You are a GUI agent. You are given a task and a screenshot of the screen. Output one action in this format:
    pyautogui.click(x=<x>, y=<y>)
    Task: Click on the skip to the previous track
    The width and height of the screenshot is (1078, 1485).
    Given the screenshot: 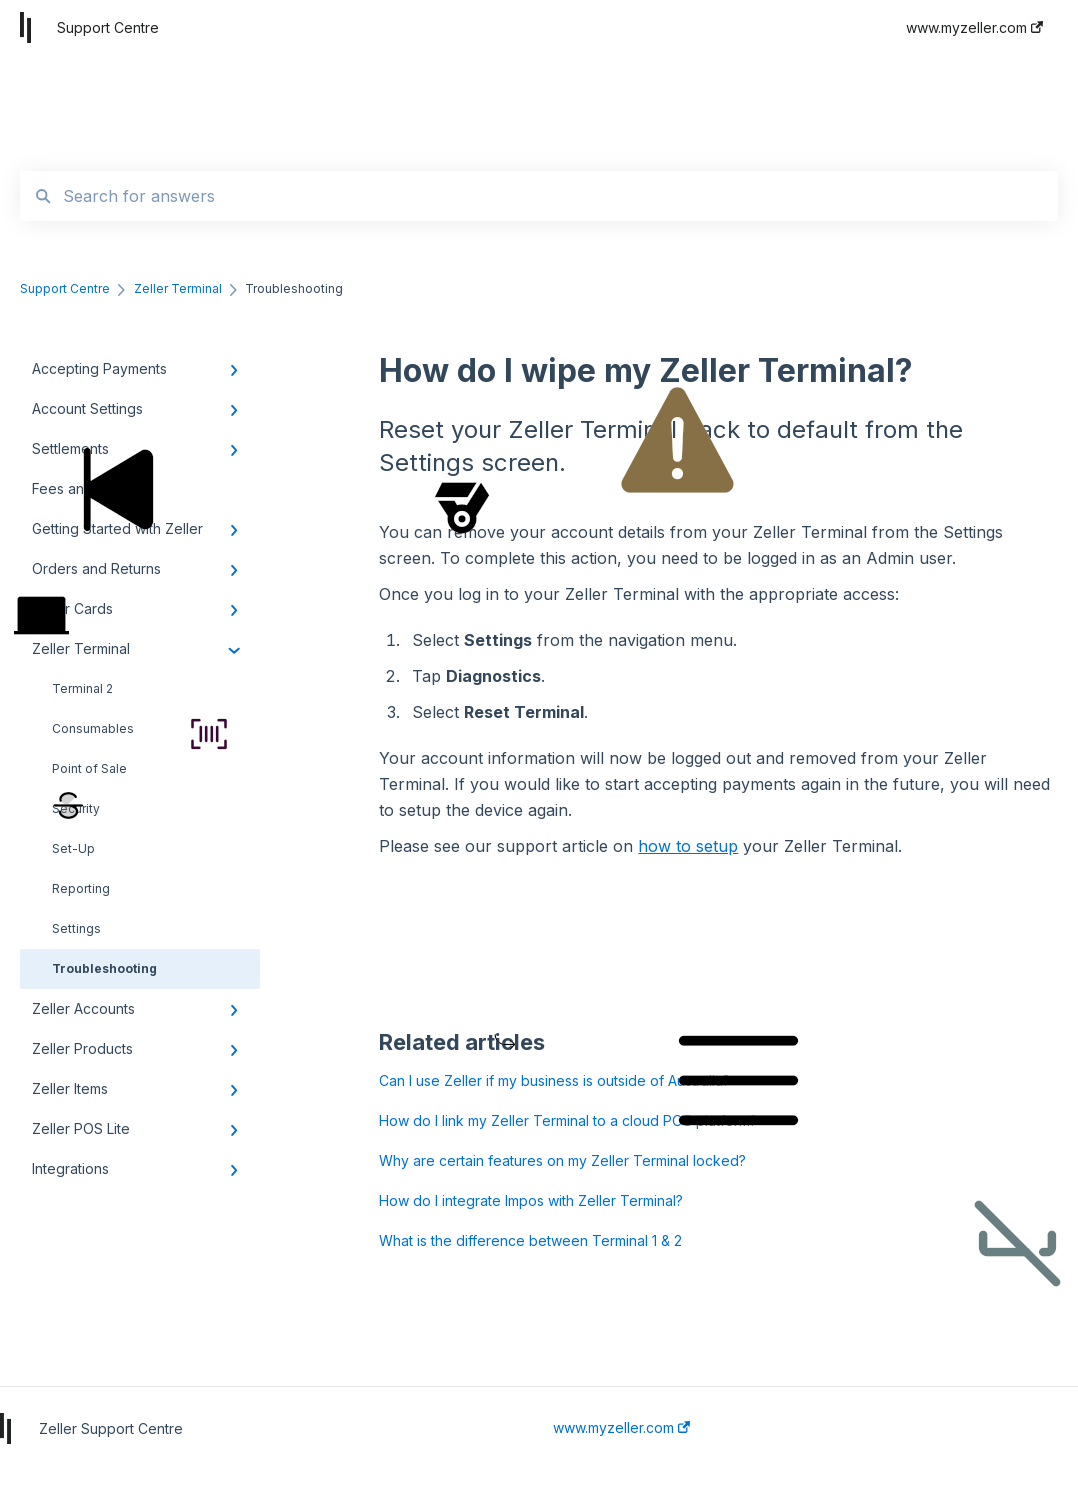 What is the action you would take?
    pyautogui.click(x=118, y=489)
    